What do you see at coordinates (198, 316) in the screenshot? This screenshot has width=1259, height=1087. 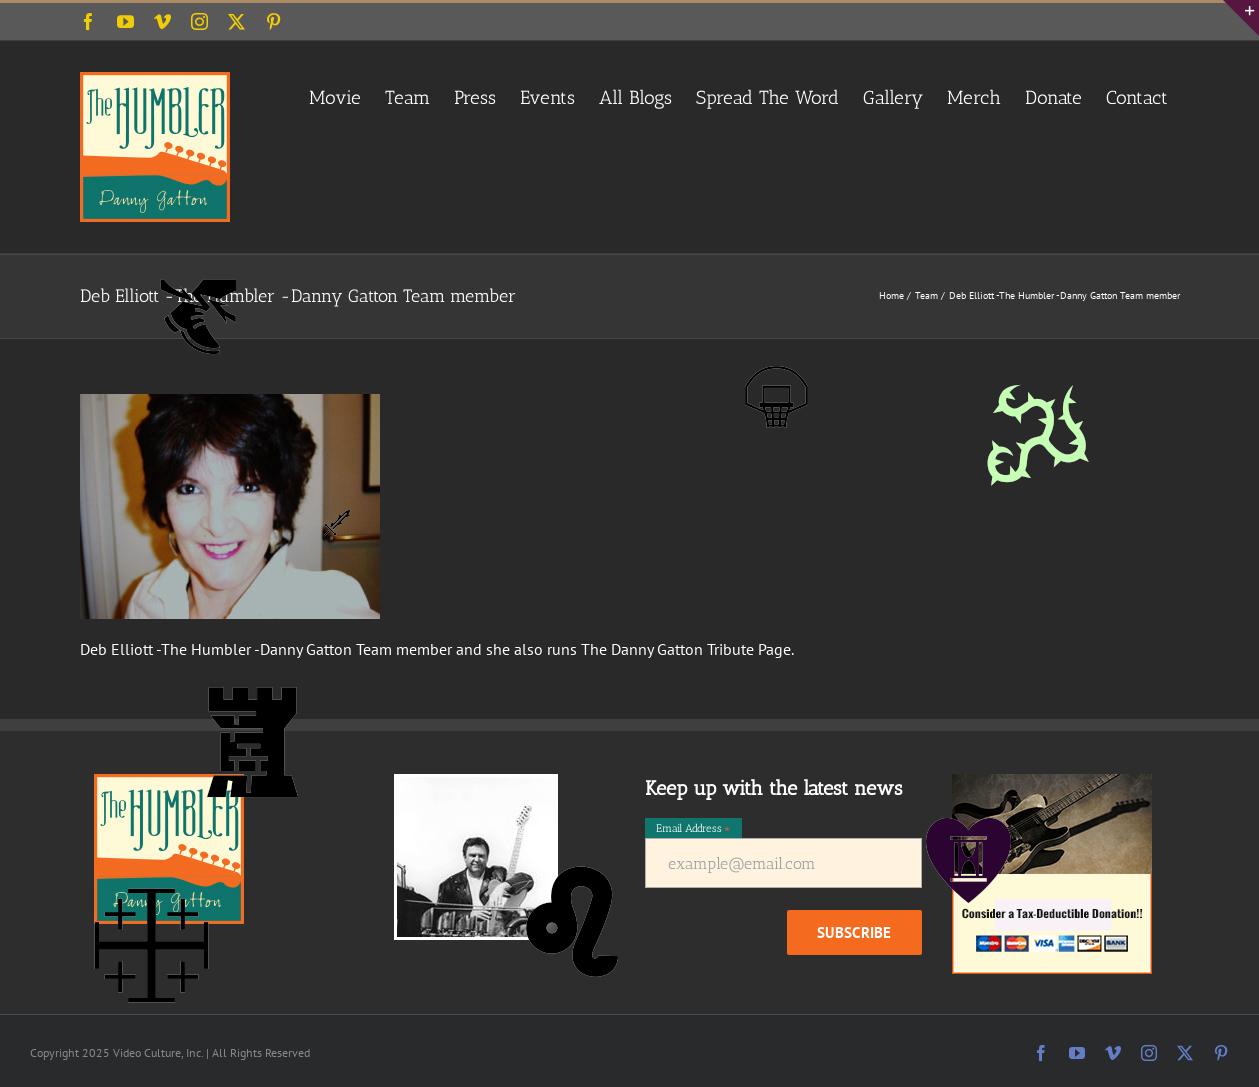 I see `indicates a trip hazard or stumble` at bounding box center [198, 316].